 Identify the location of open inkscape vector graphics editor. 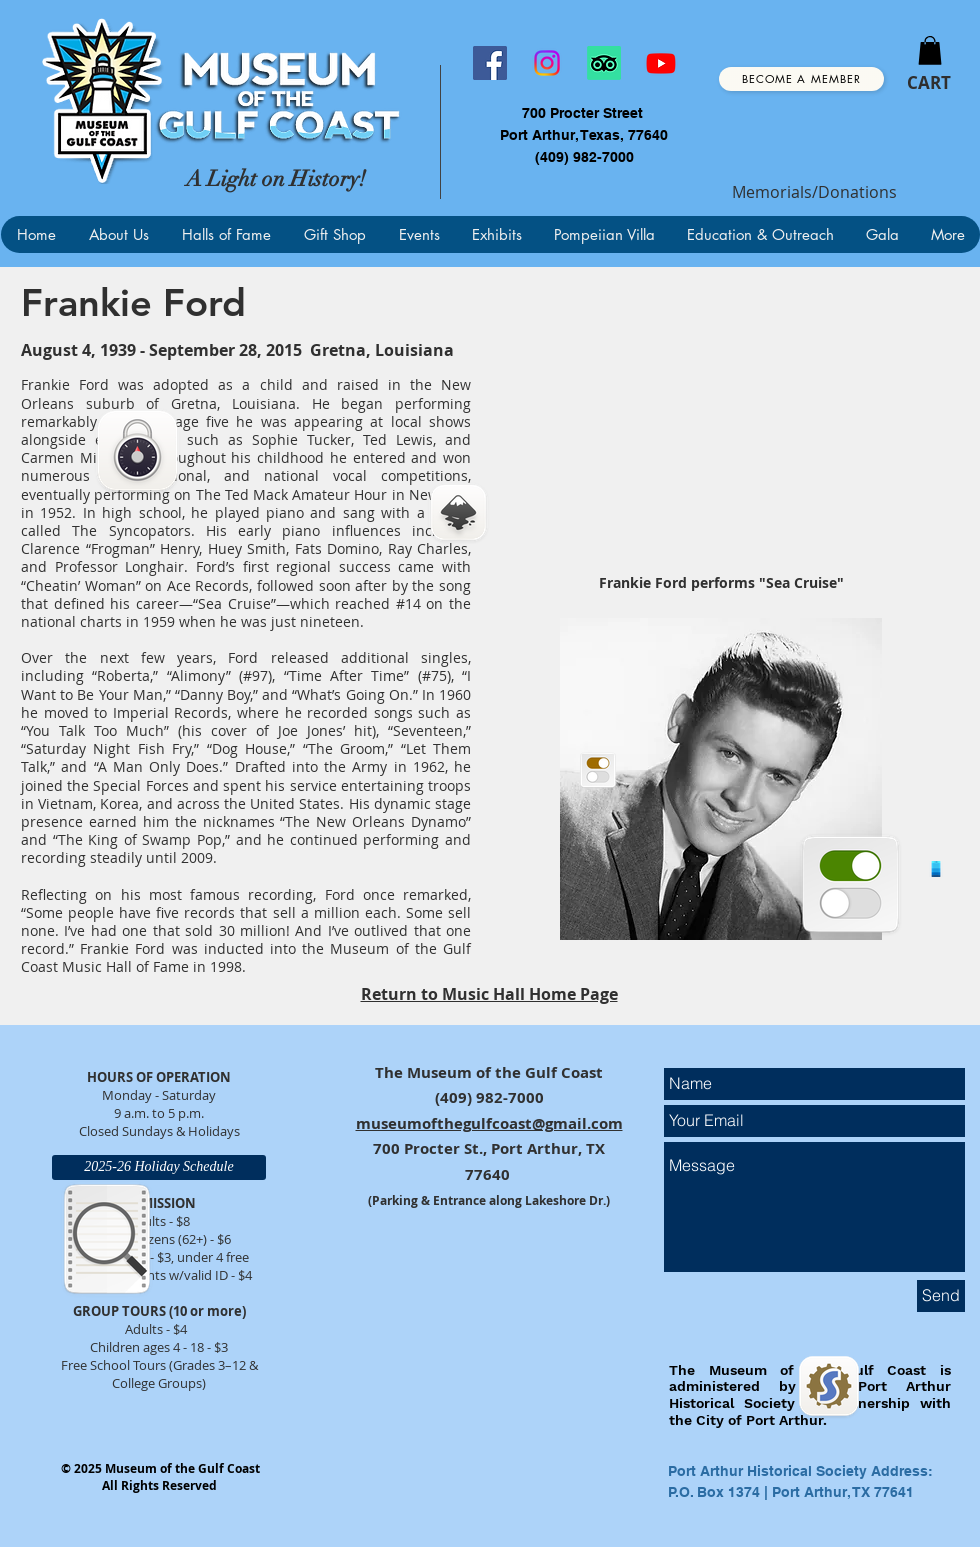
(458, 512).